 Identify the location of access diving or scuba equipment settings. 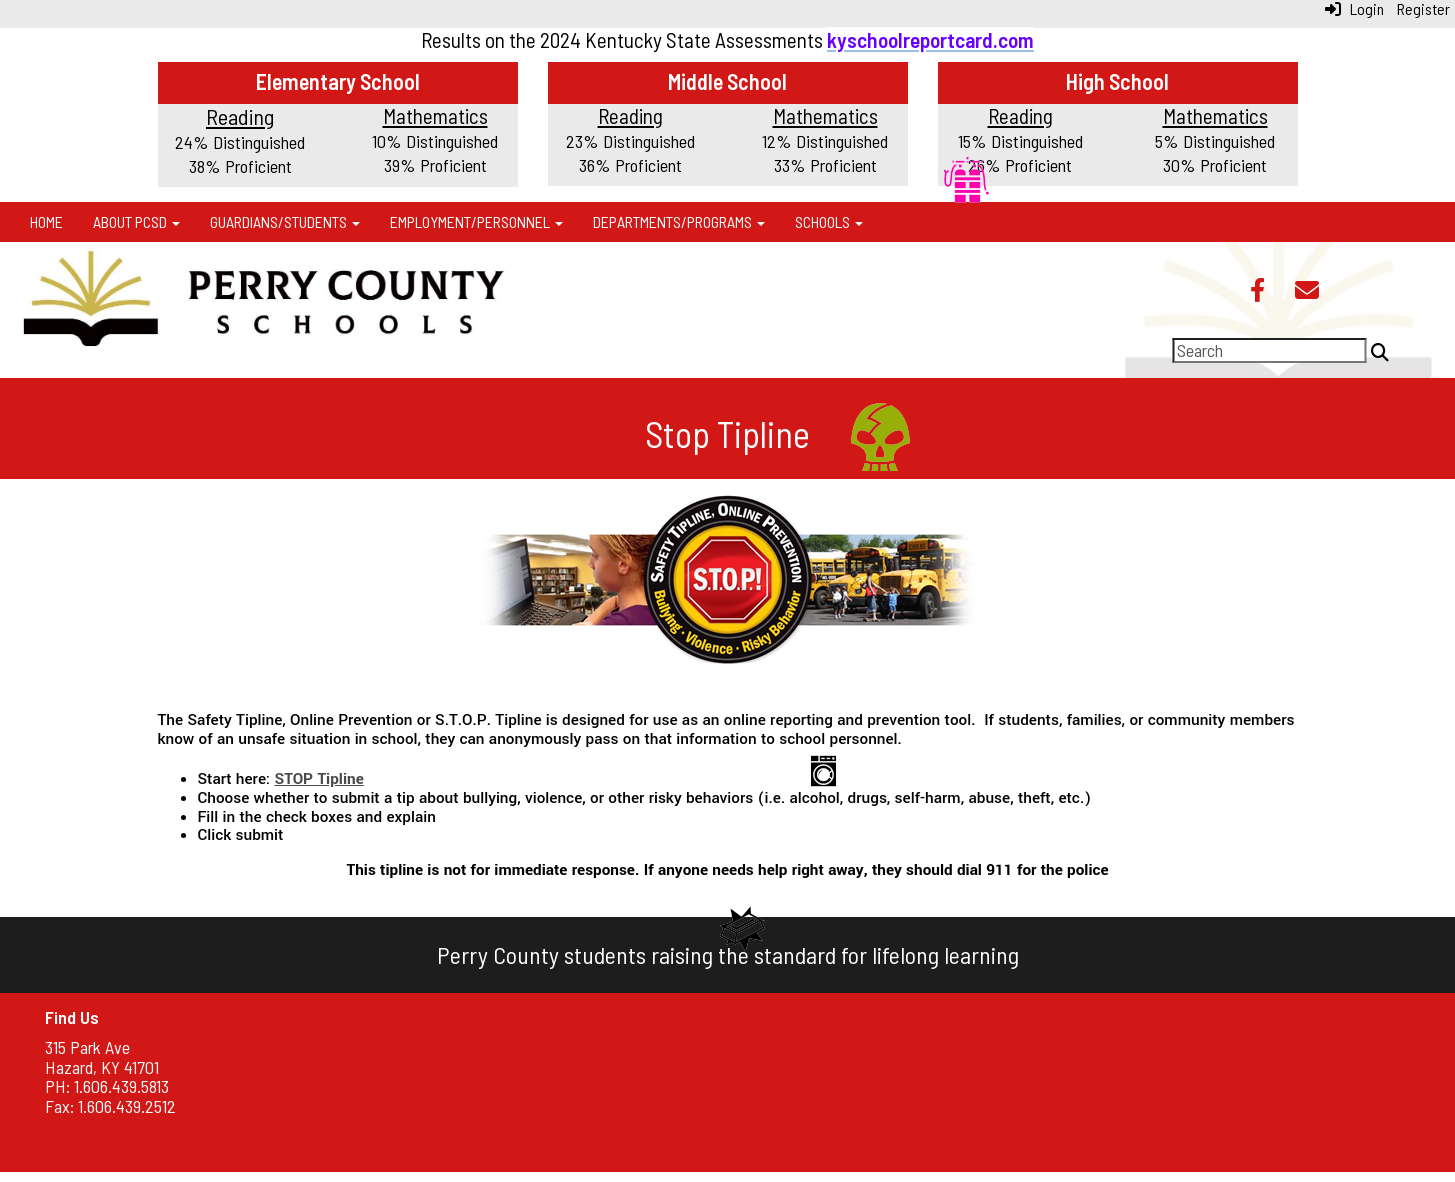
(967, 179).